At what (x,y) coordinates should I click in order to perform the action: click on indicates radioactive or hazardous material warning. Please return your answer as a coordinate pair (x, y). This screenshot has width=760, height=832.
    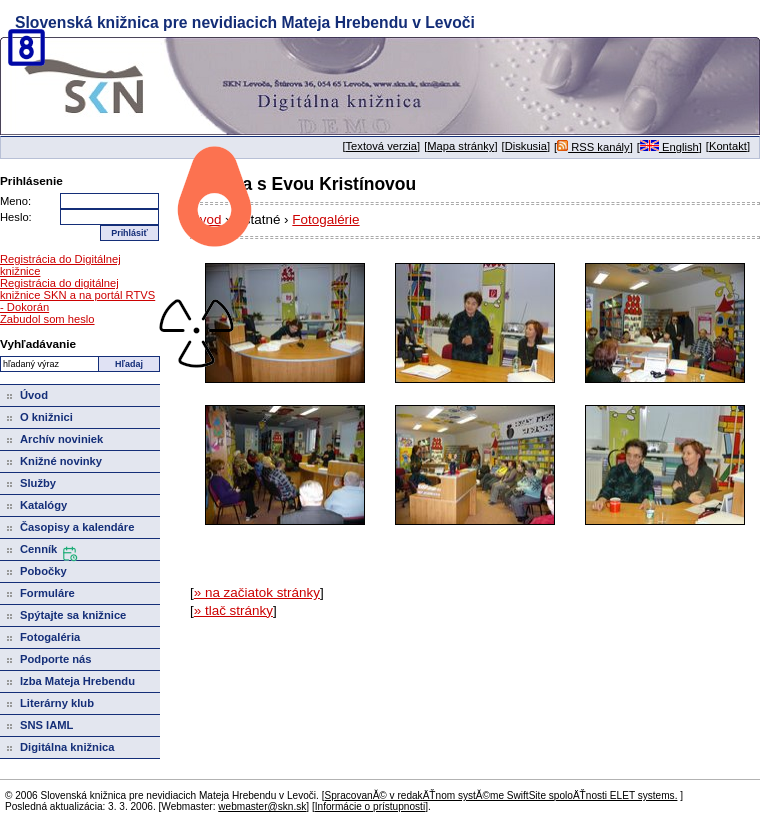
    Looking at the image, I should click on (196, 330).